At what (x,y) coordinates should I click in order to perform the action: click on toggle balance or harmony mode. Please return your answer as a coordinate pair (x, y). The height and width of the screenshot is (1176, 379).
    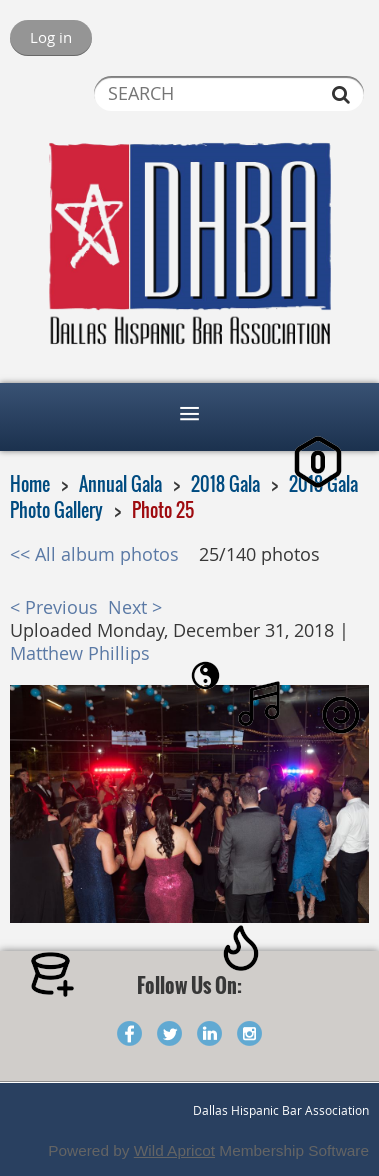
    Looking at the image, I should click on (205, 675).